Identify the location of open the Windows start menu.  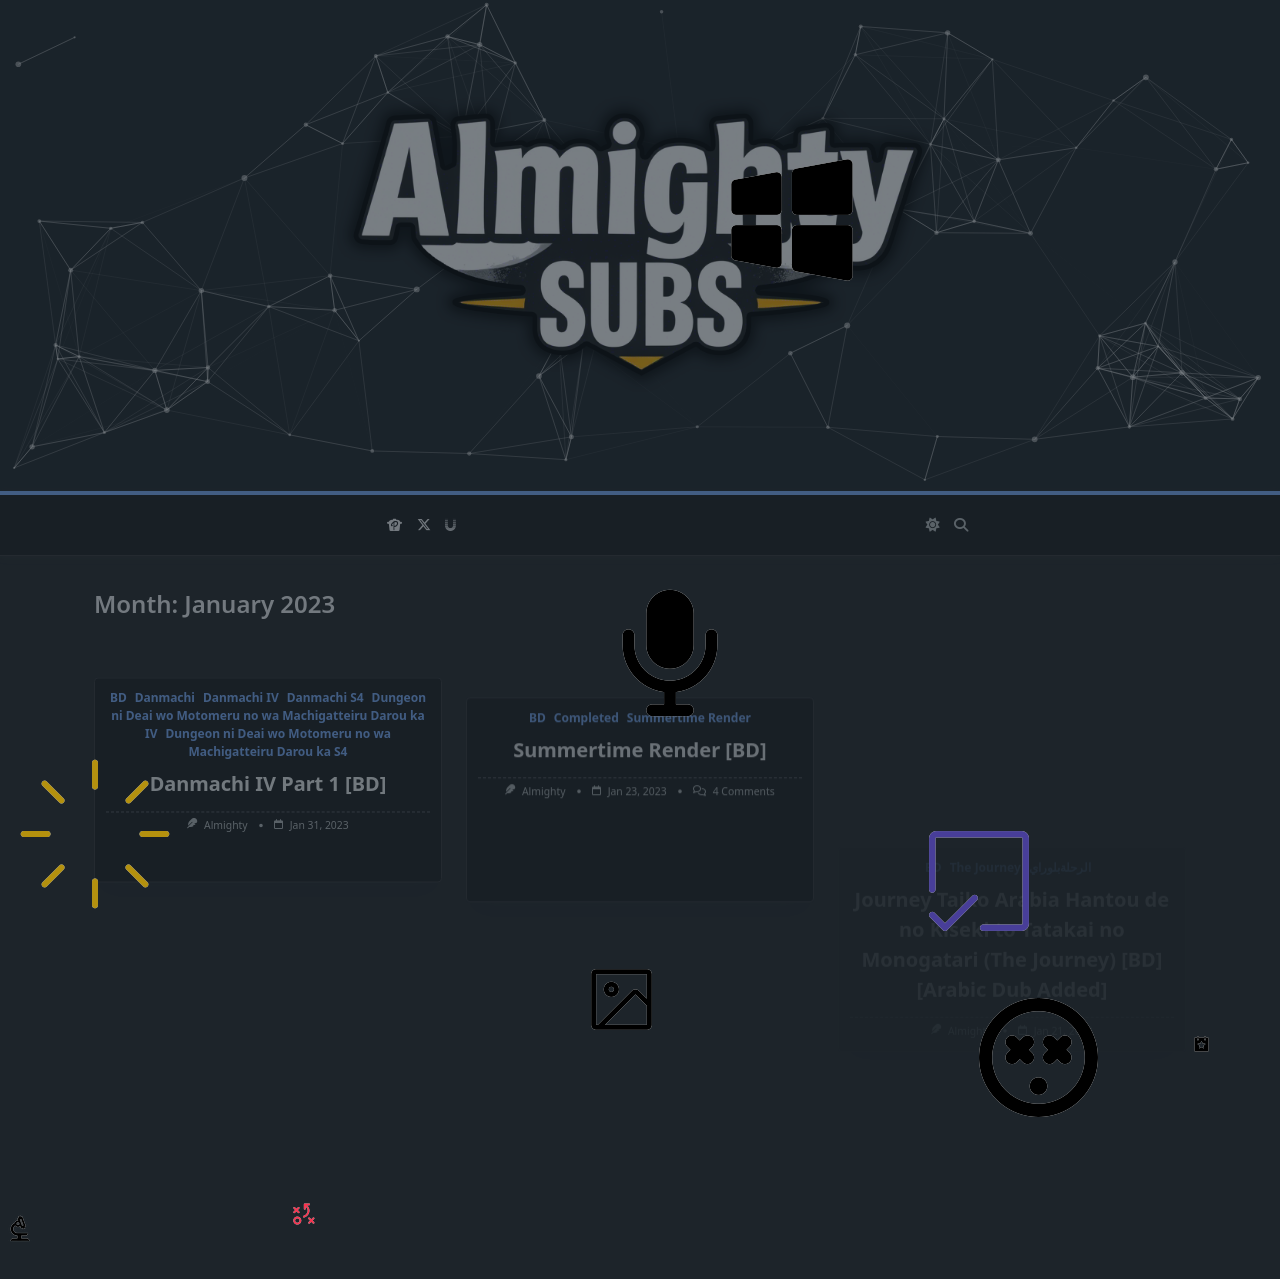
(797, 220).